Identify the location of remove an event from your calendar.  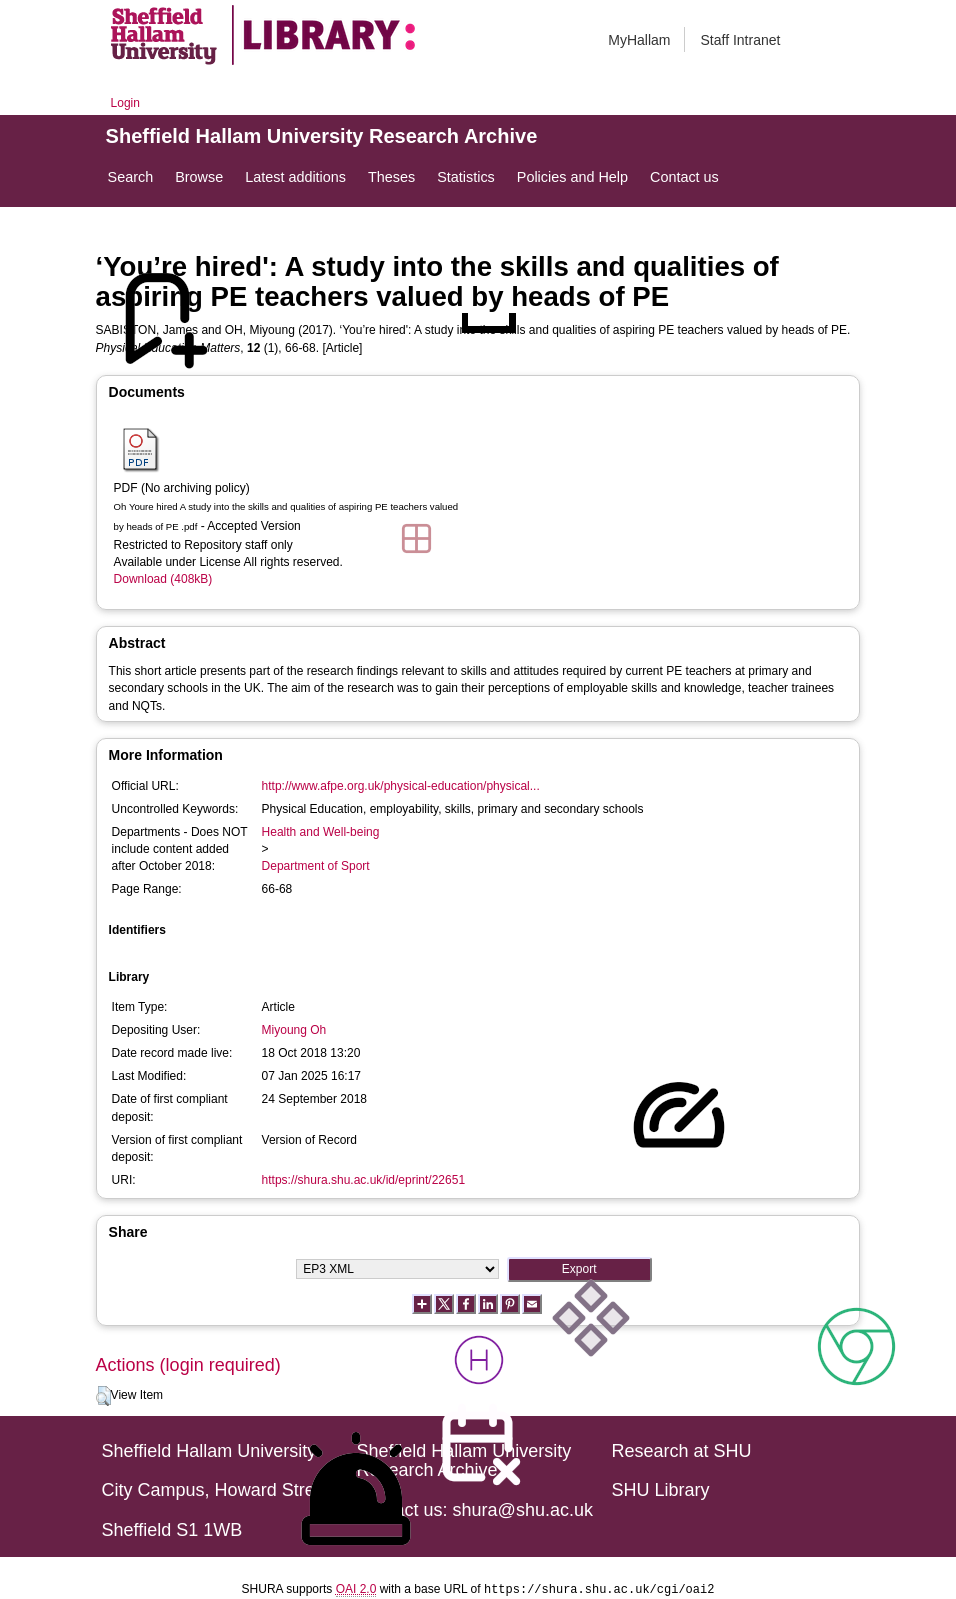
(477, 1442).